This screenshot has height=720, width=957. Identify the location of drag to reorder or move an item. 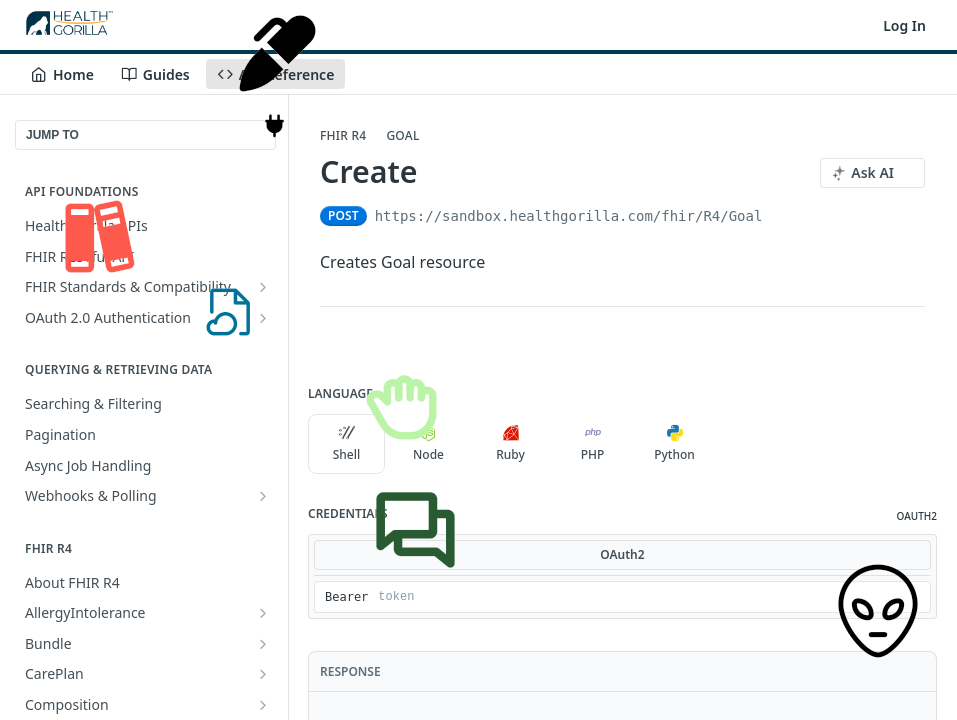
(402, 405).